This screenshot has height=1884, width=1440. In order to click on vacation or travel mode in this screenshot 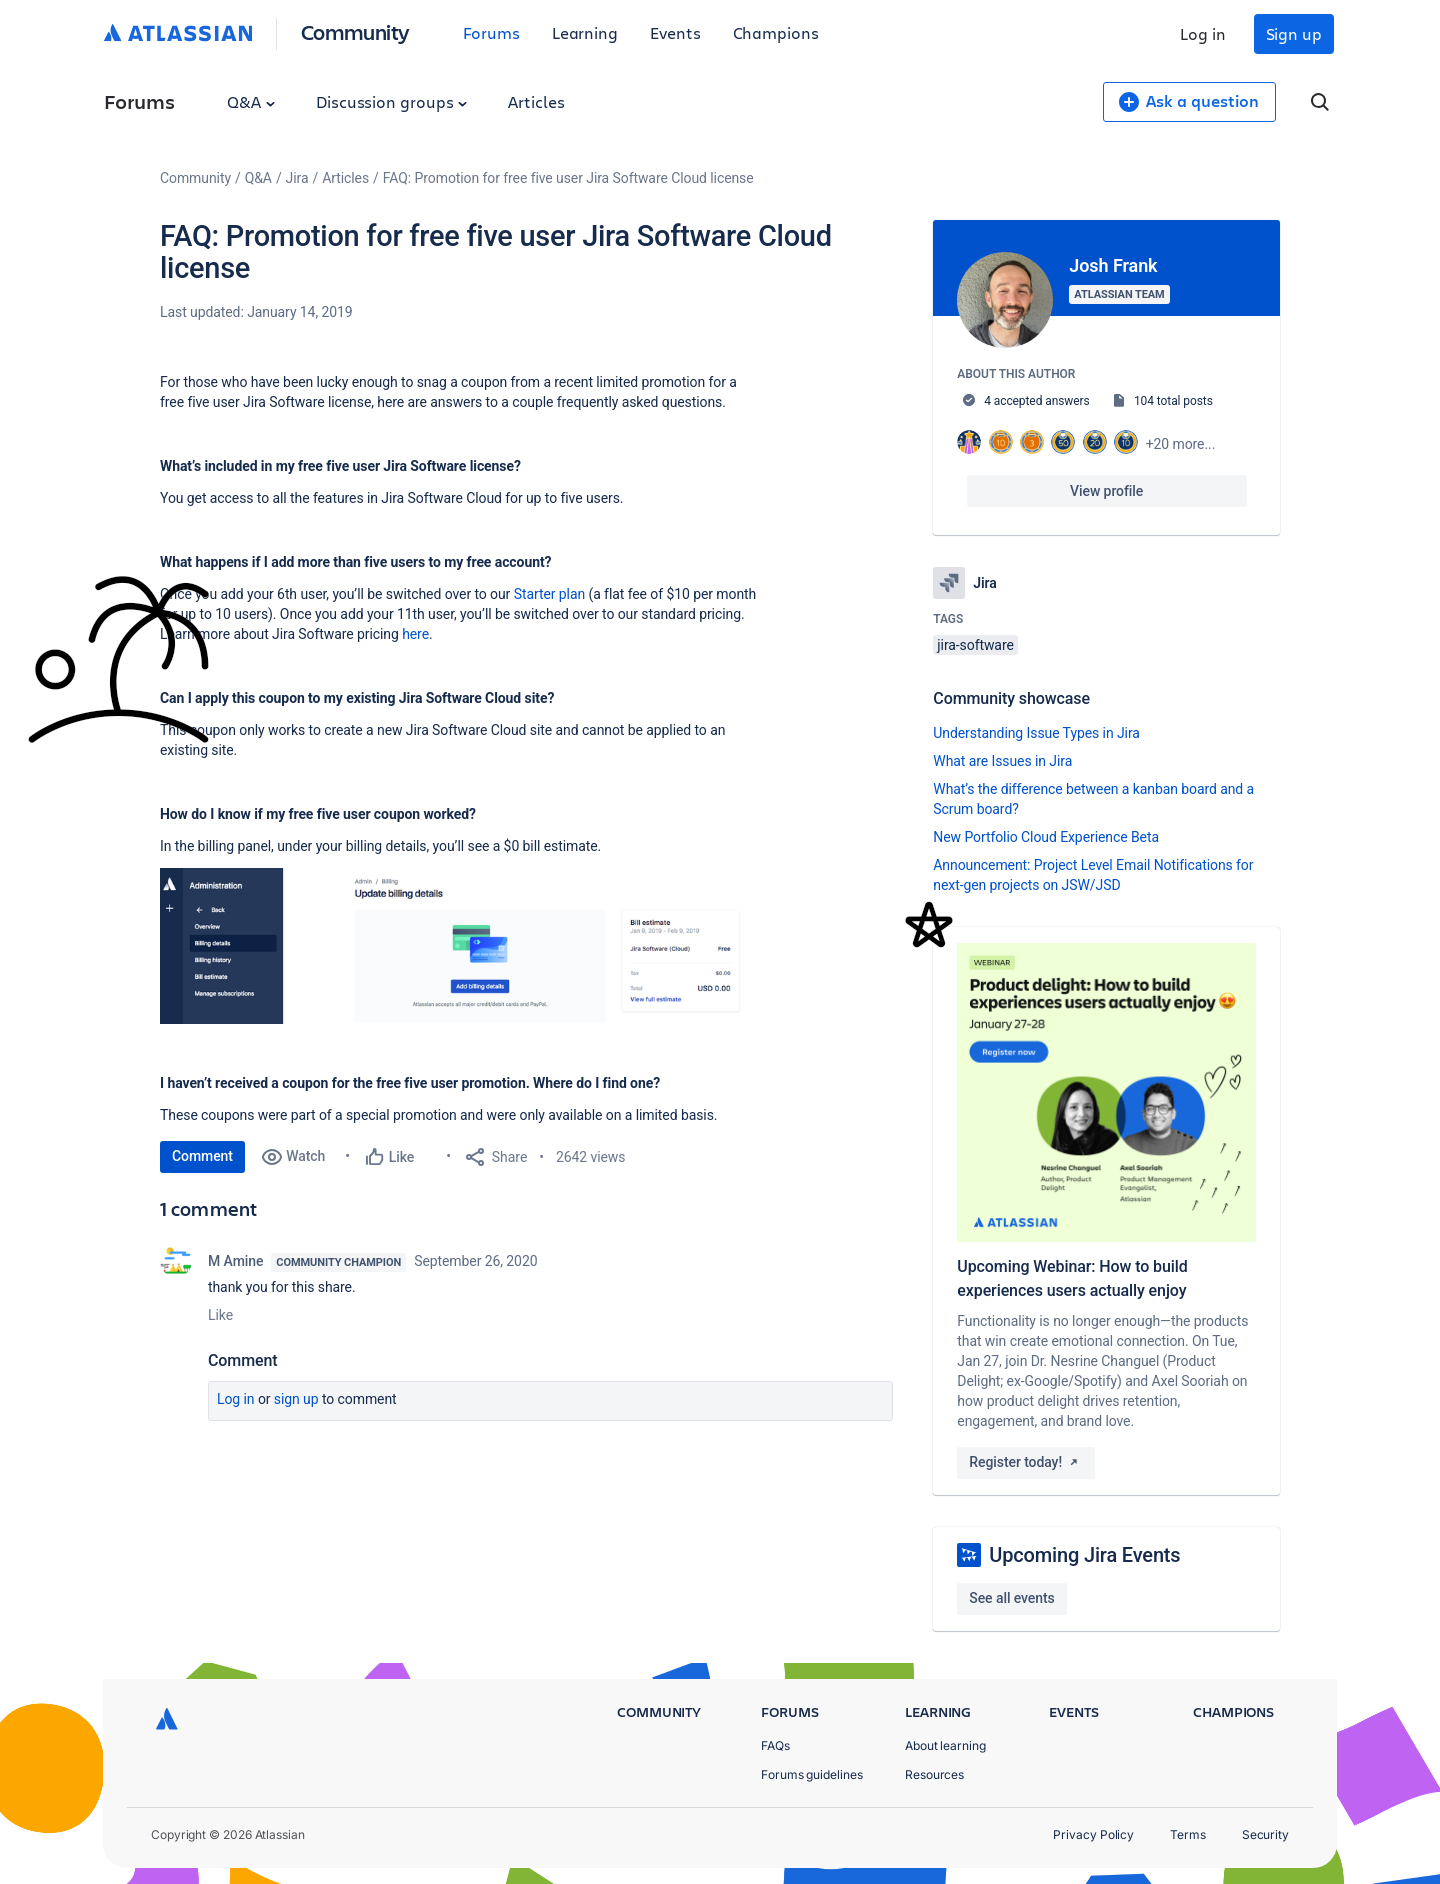, I will do `click(118, 659)`.